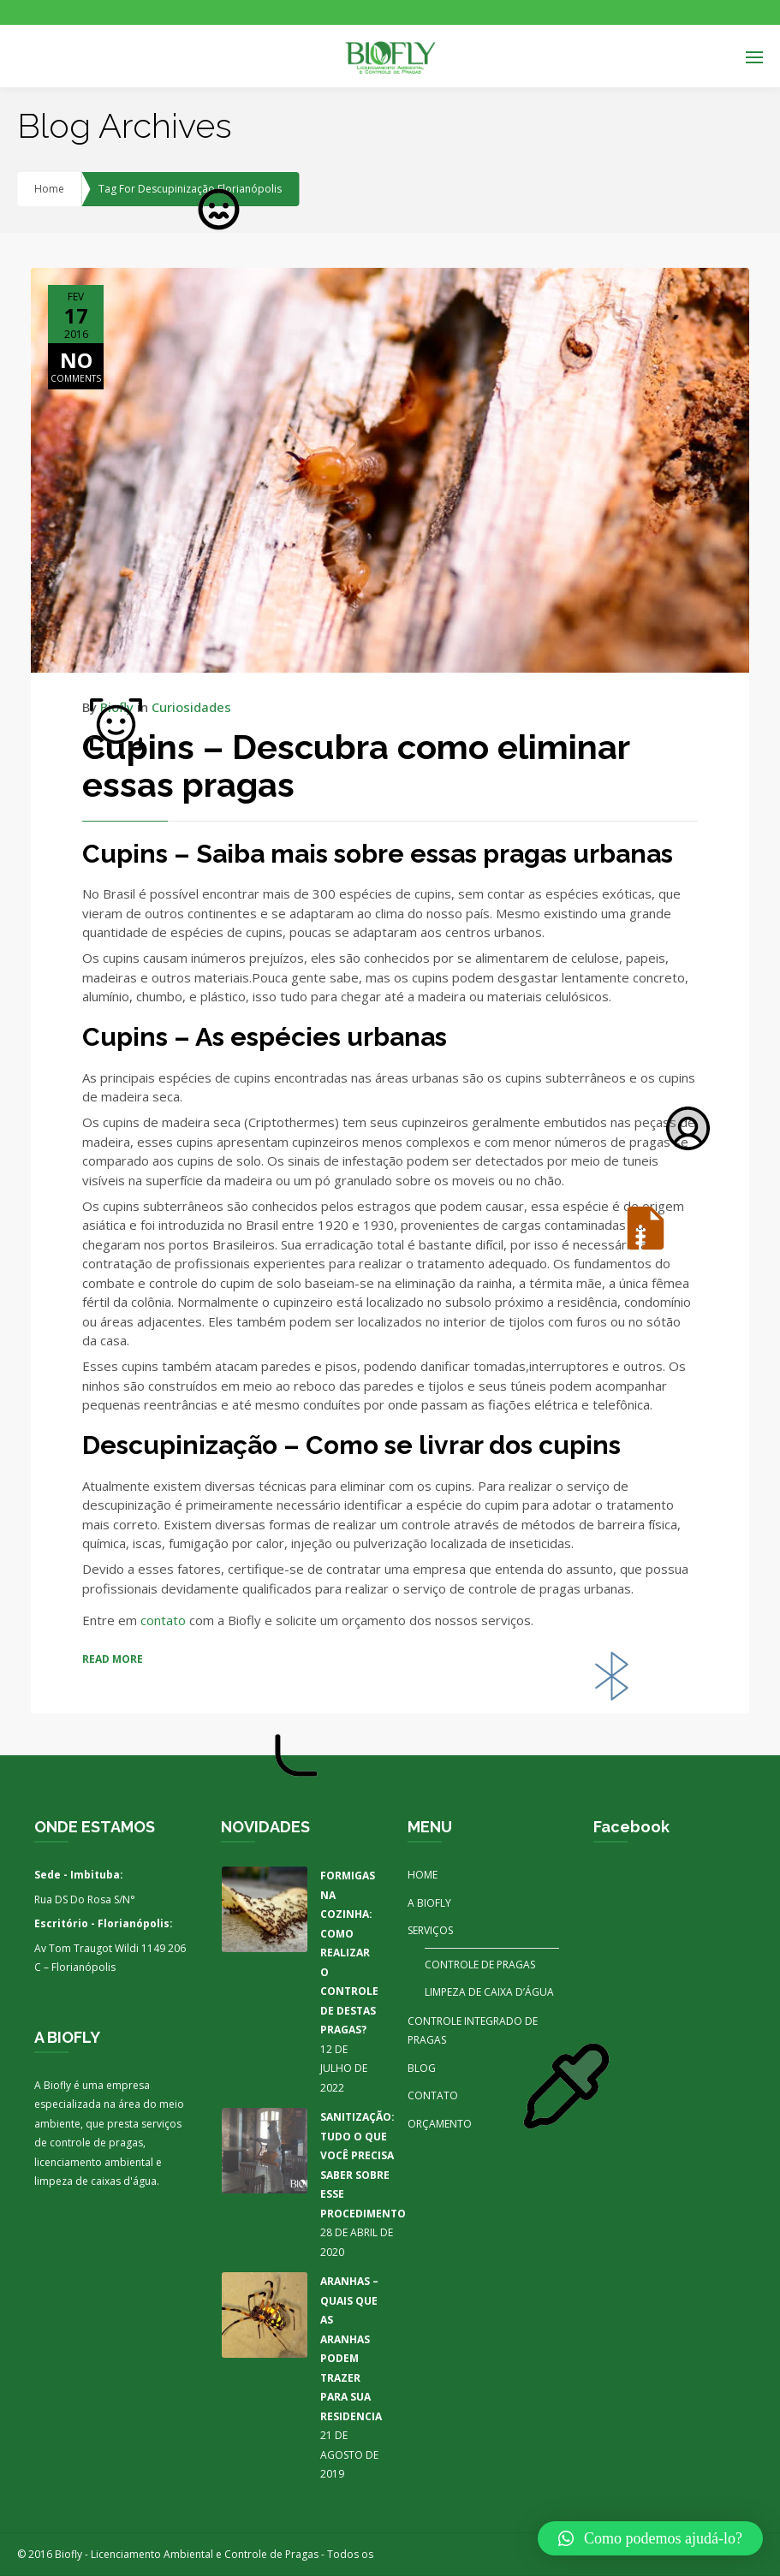 This screenshot has width=780, height=2576. What do you see at coordinates (116, 724) in the screenshot?
I see `scan face to unlock or authenticate` at bounding box center [116, 724].